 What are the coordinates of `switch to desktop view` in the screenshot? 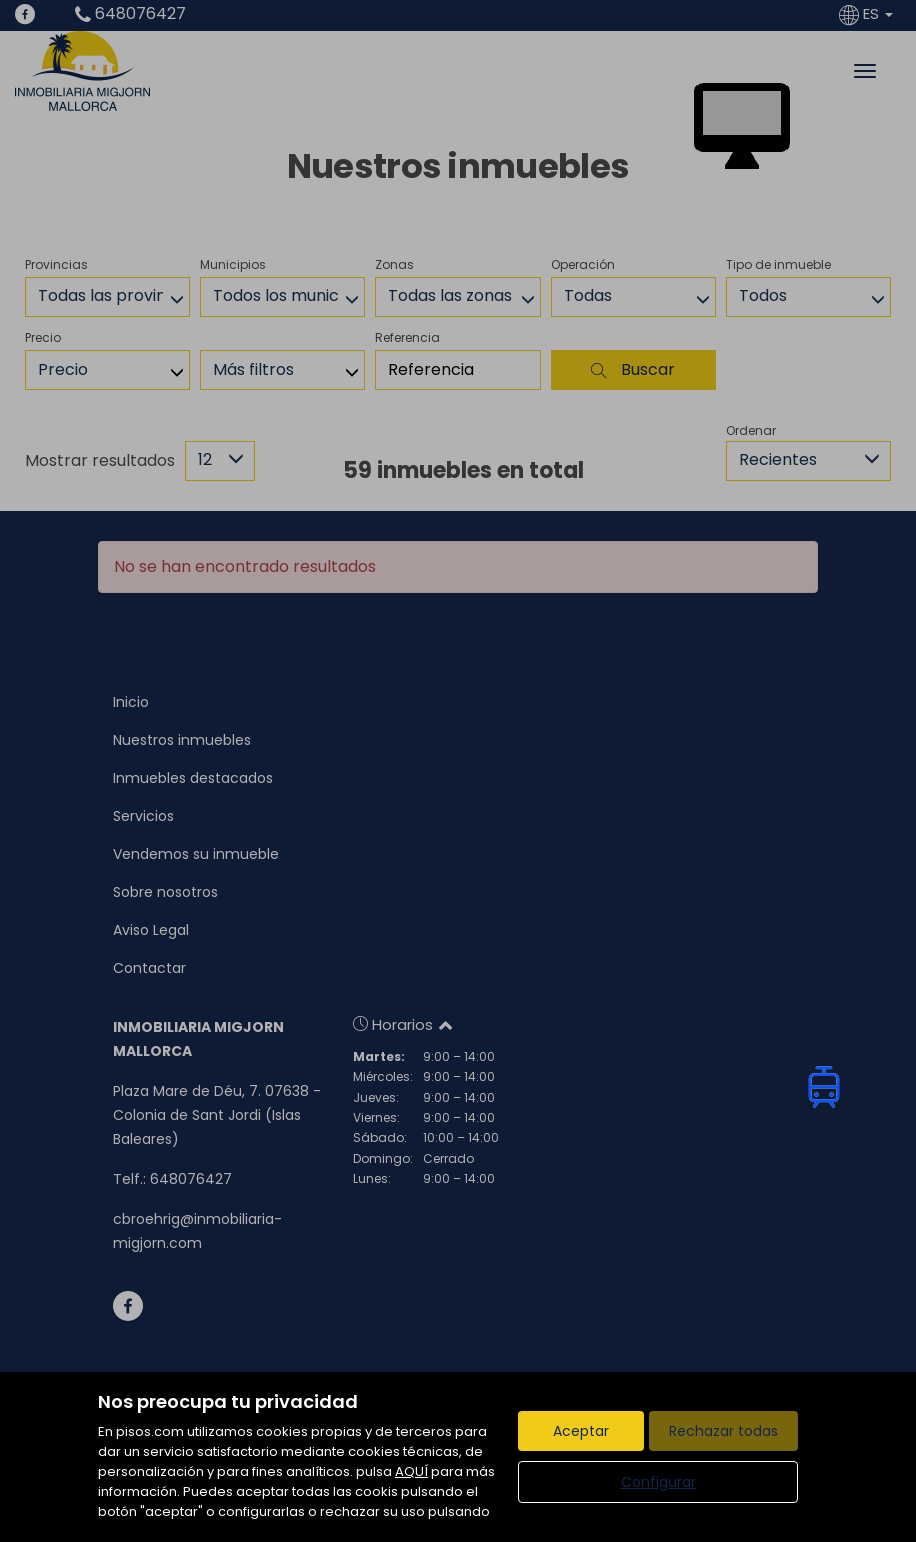 It's located at (742, 126).